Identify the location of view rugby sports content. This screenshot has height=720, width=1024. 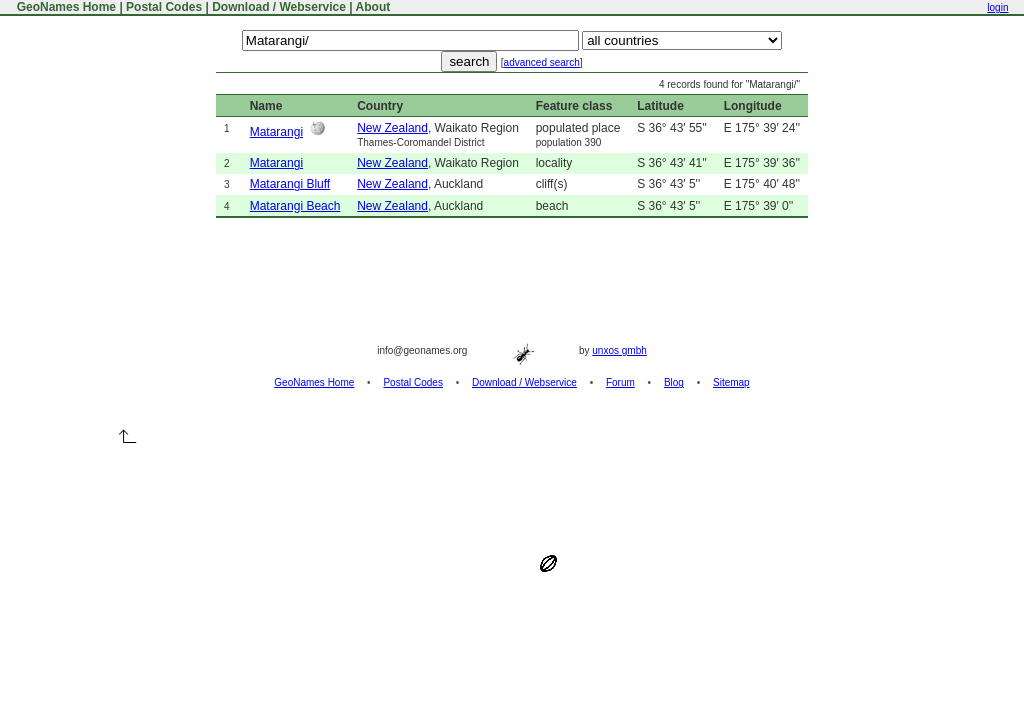
(548, 563).